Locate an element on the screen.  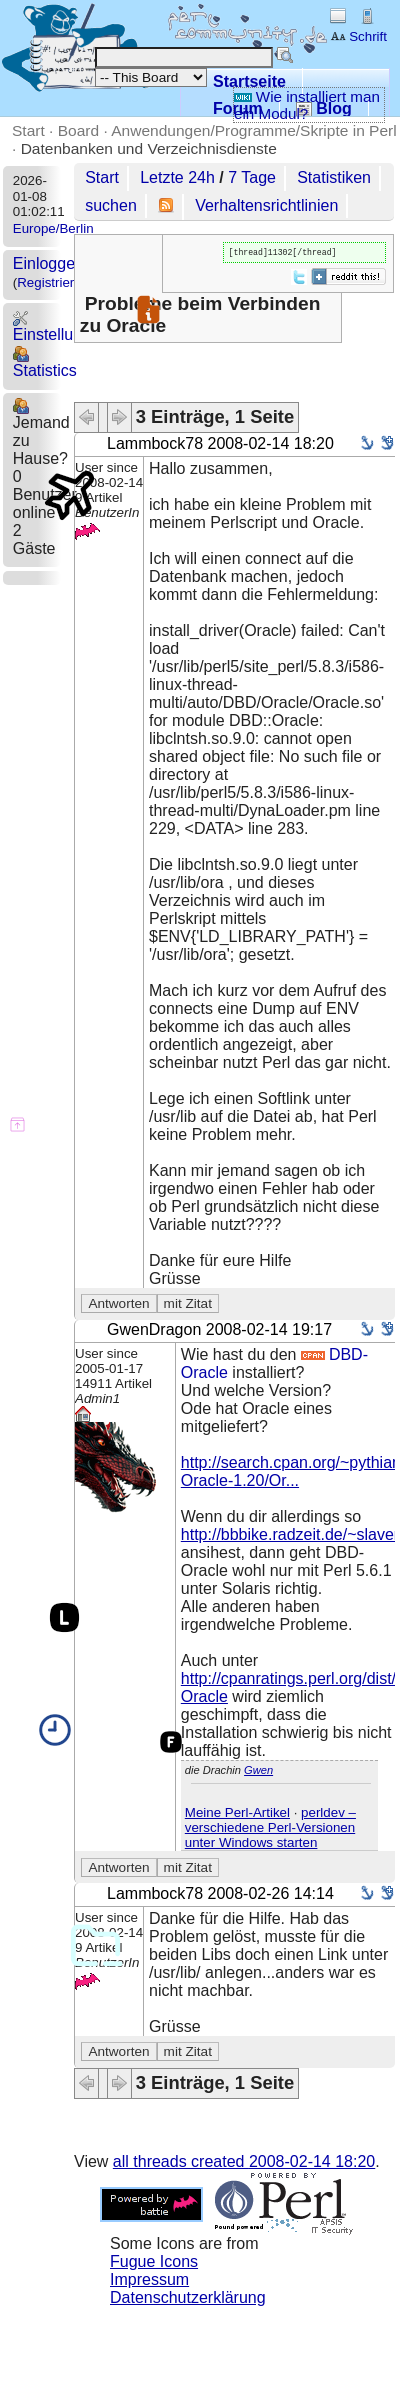
indicates items or options starting with the letter "L" is located at coordinates (64, 1617).